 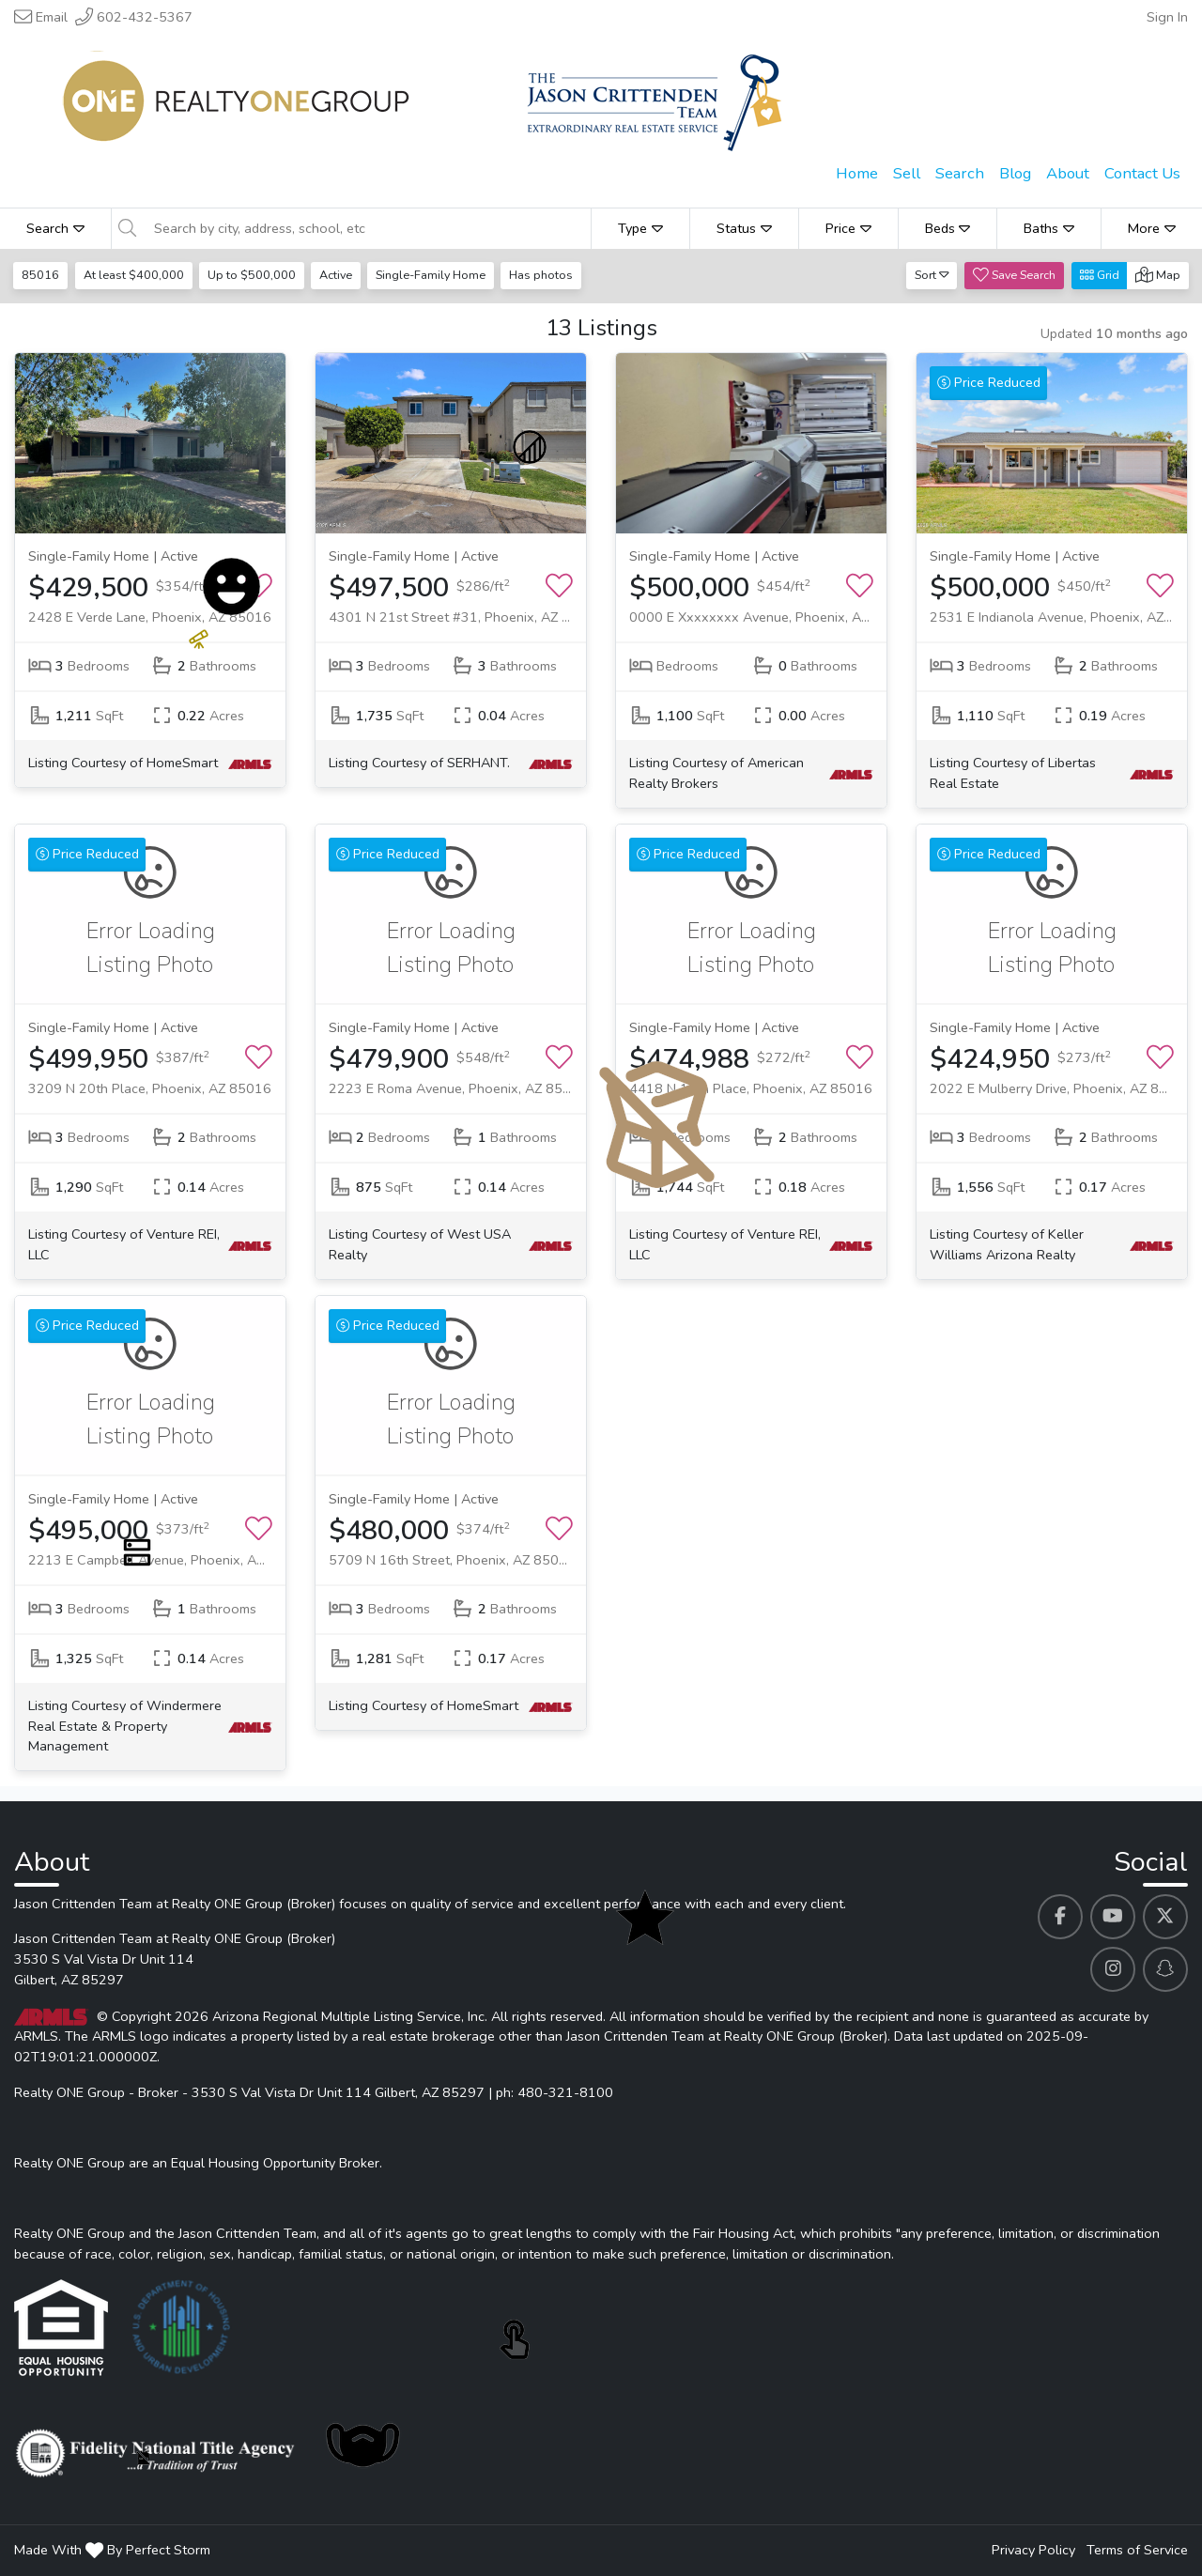 What do you see at coordinates (656, 1124) in the screenshot?
I see `disable 3D object rendering` at bounding box center [656, 1124].